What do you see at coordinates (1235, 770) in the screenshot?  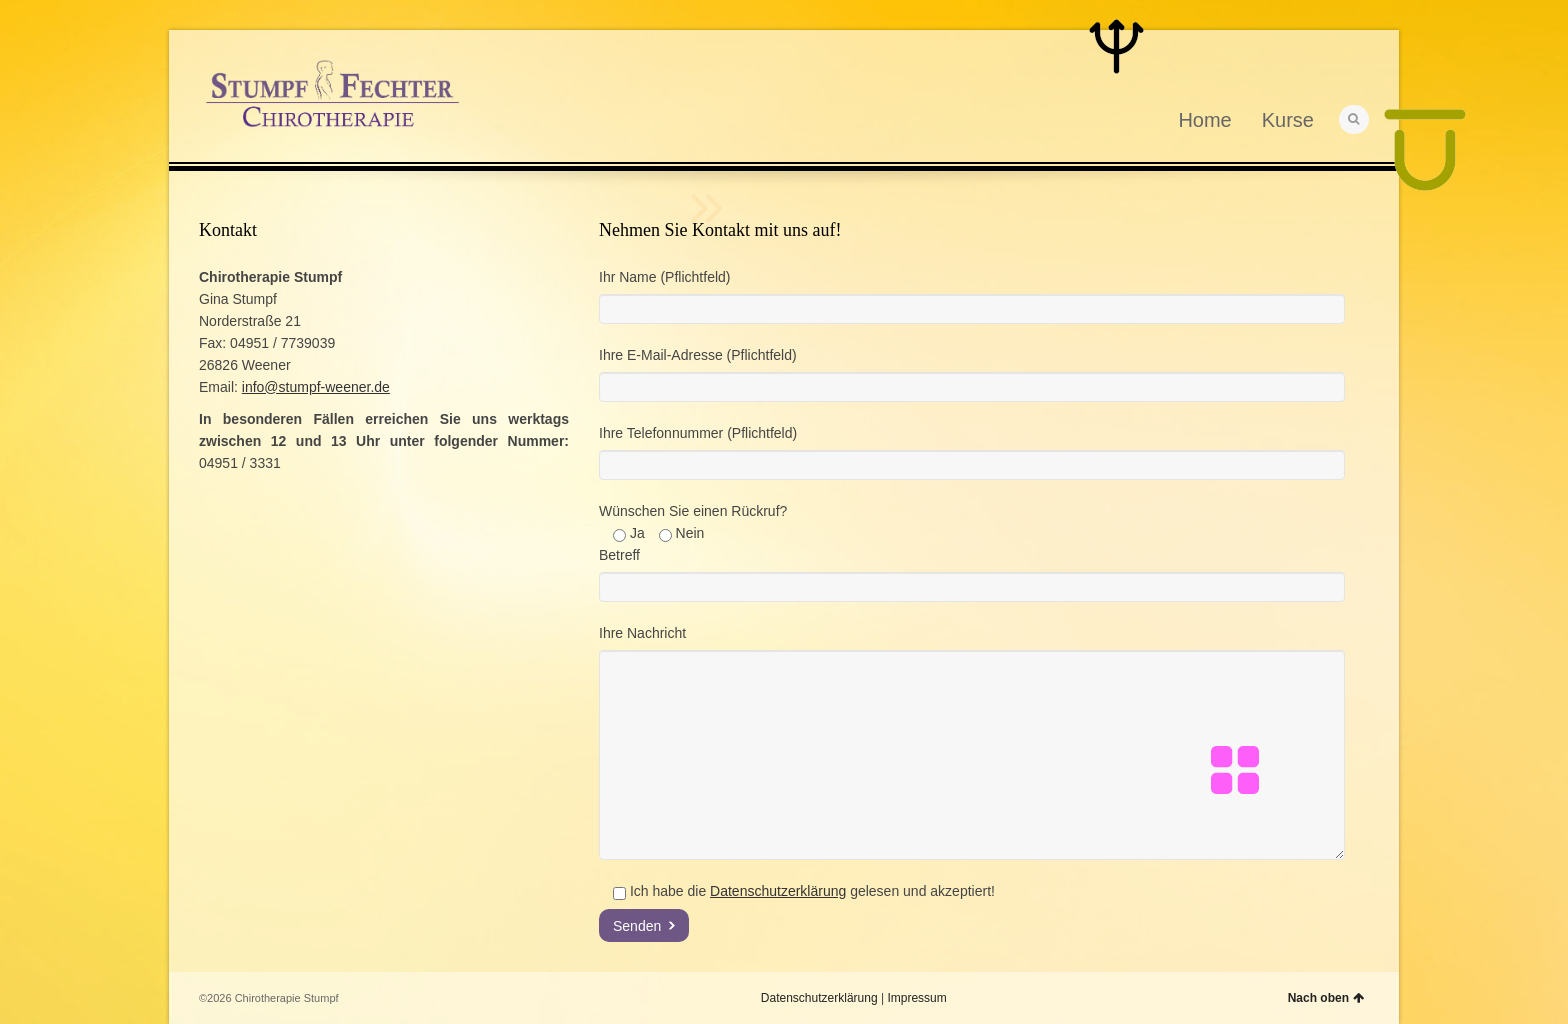 I see `switch to grid view` at bounding box center [1235, 770].